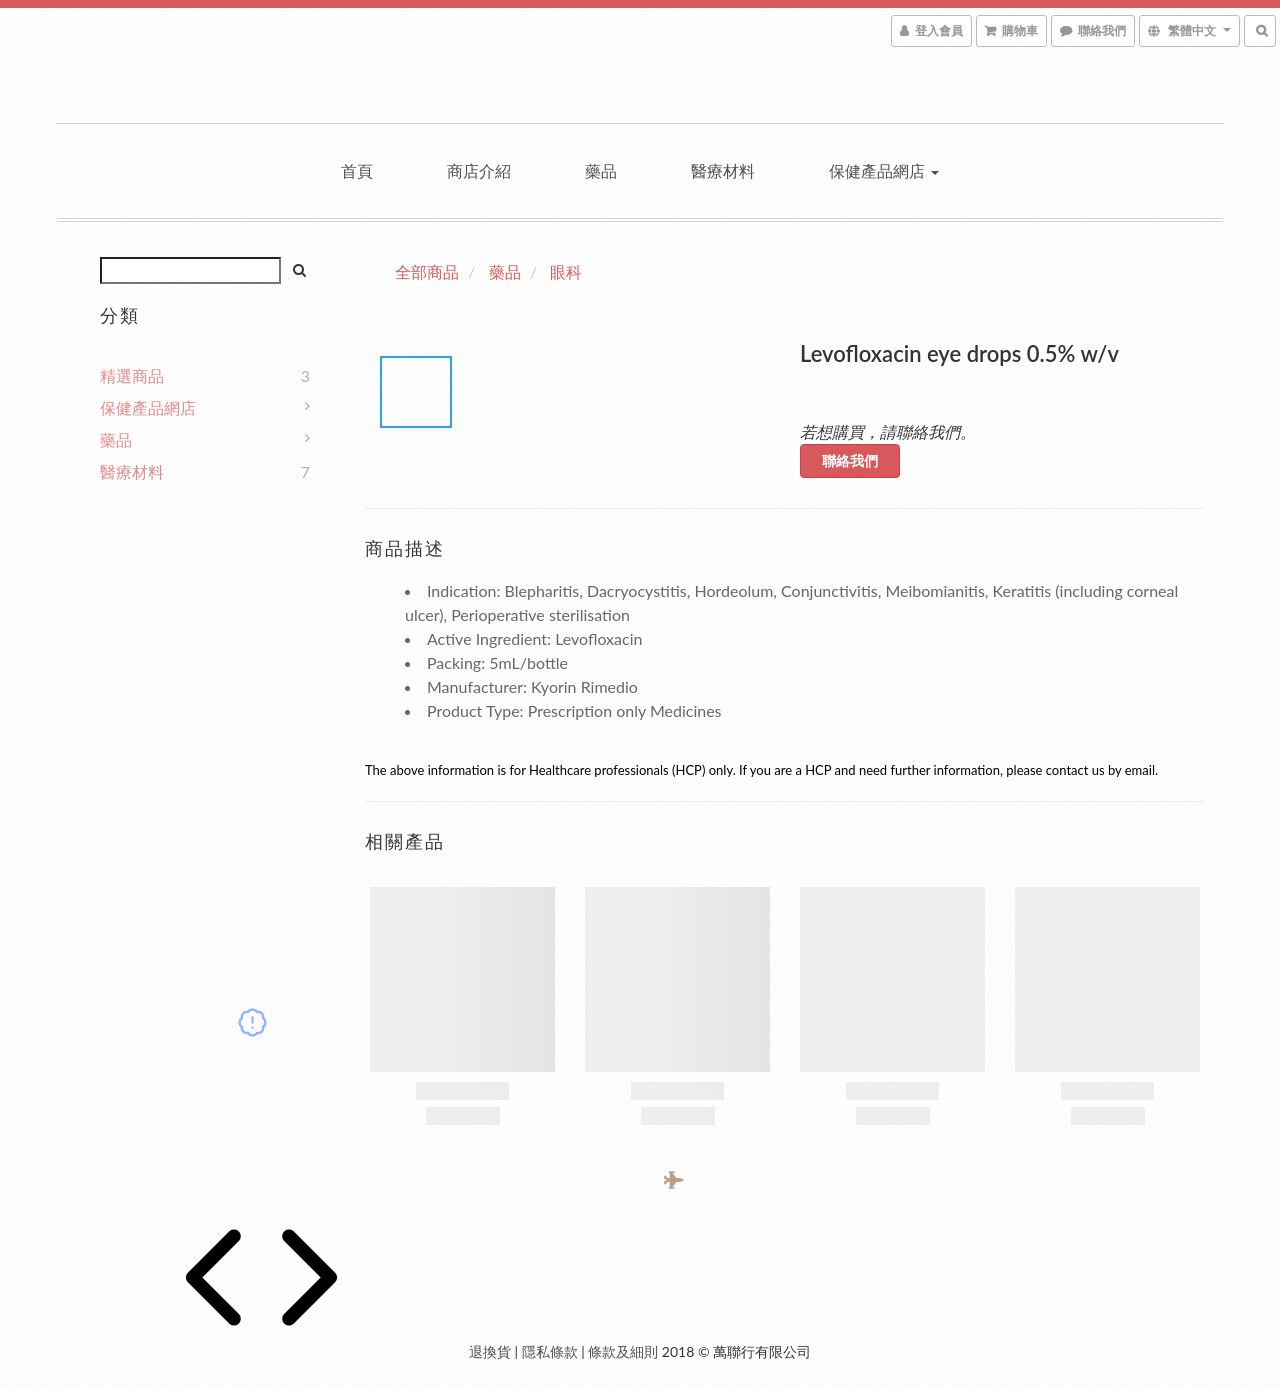  I want to click on access flight or aviation features, so click(674, 1180).